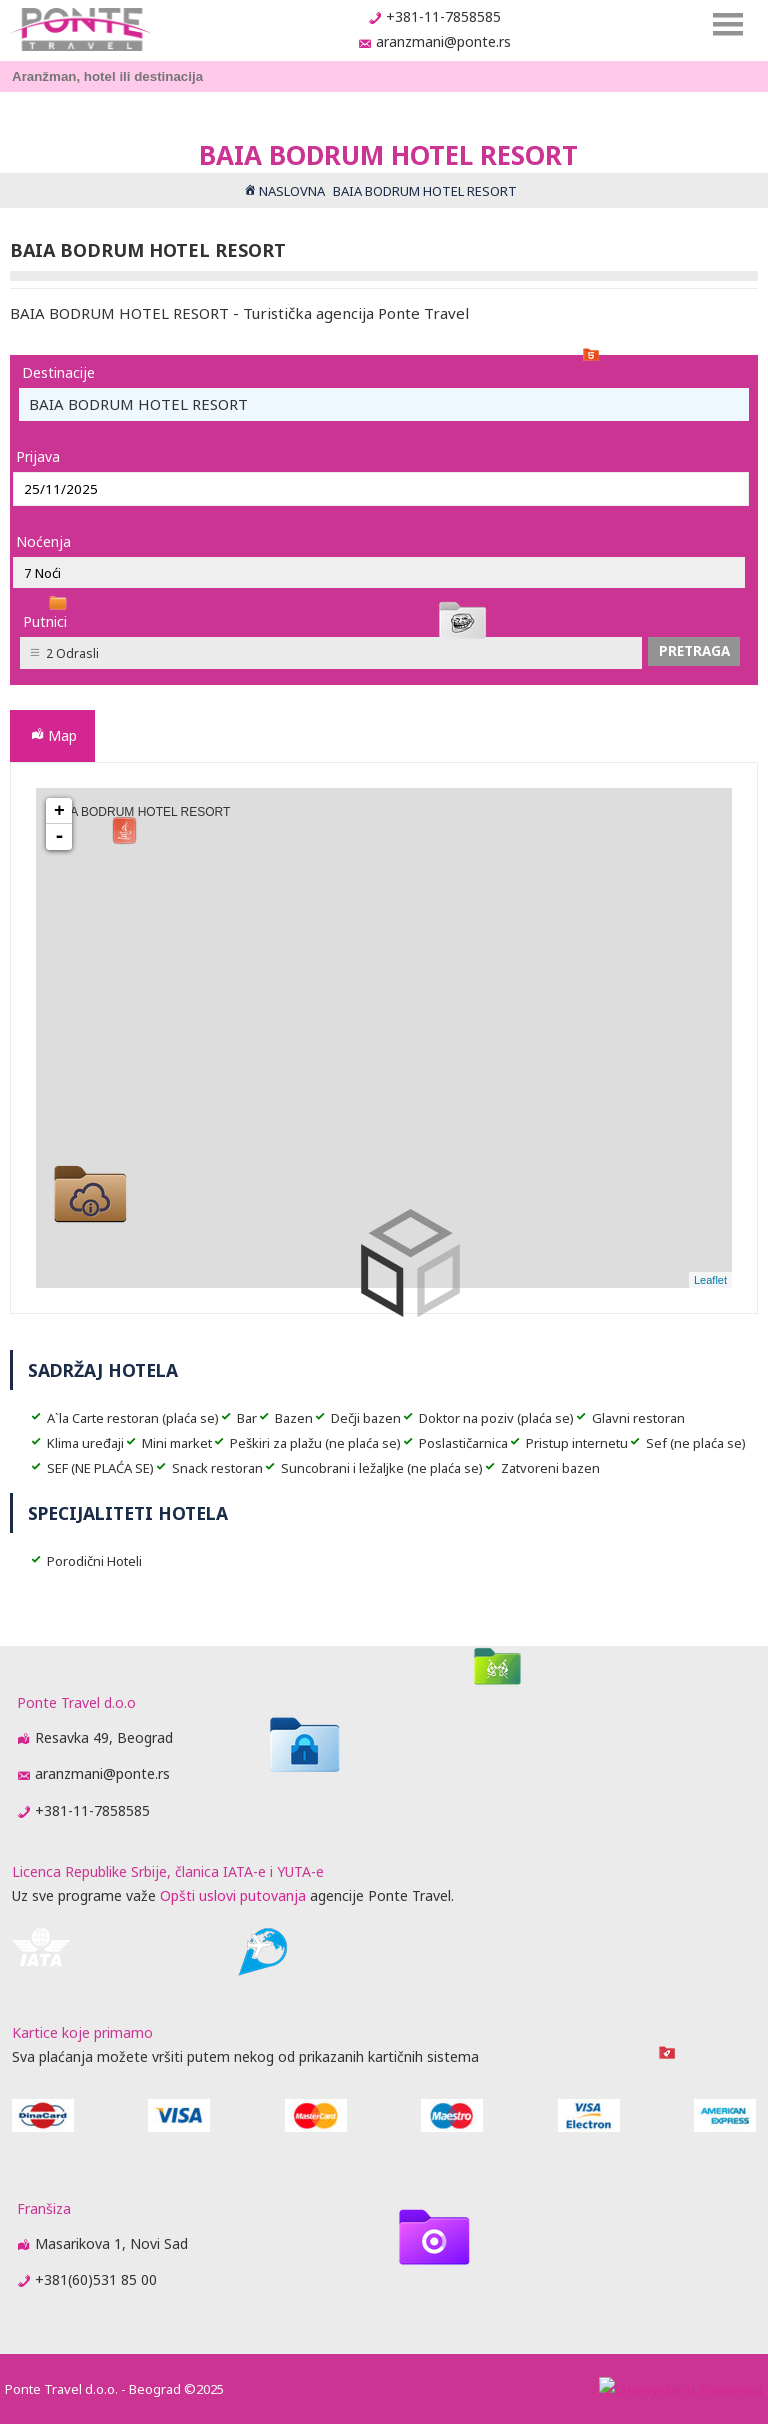 The width and height of the screenshot is (768, 2424). I want to click on open your meme collection folder, so click(462, 621).